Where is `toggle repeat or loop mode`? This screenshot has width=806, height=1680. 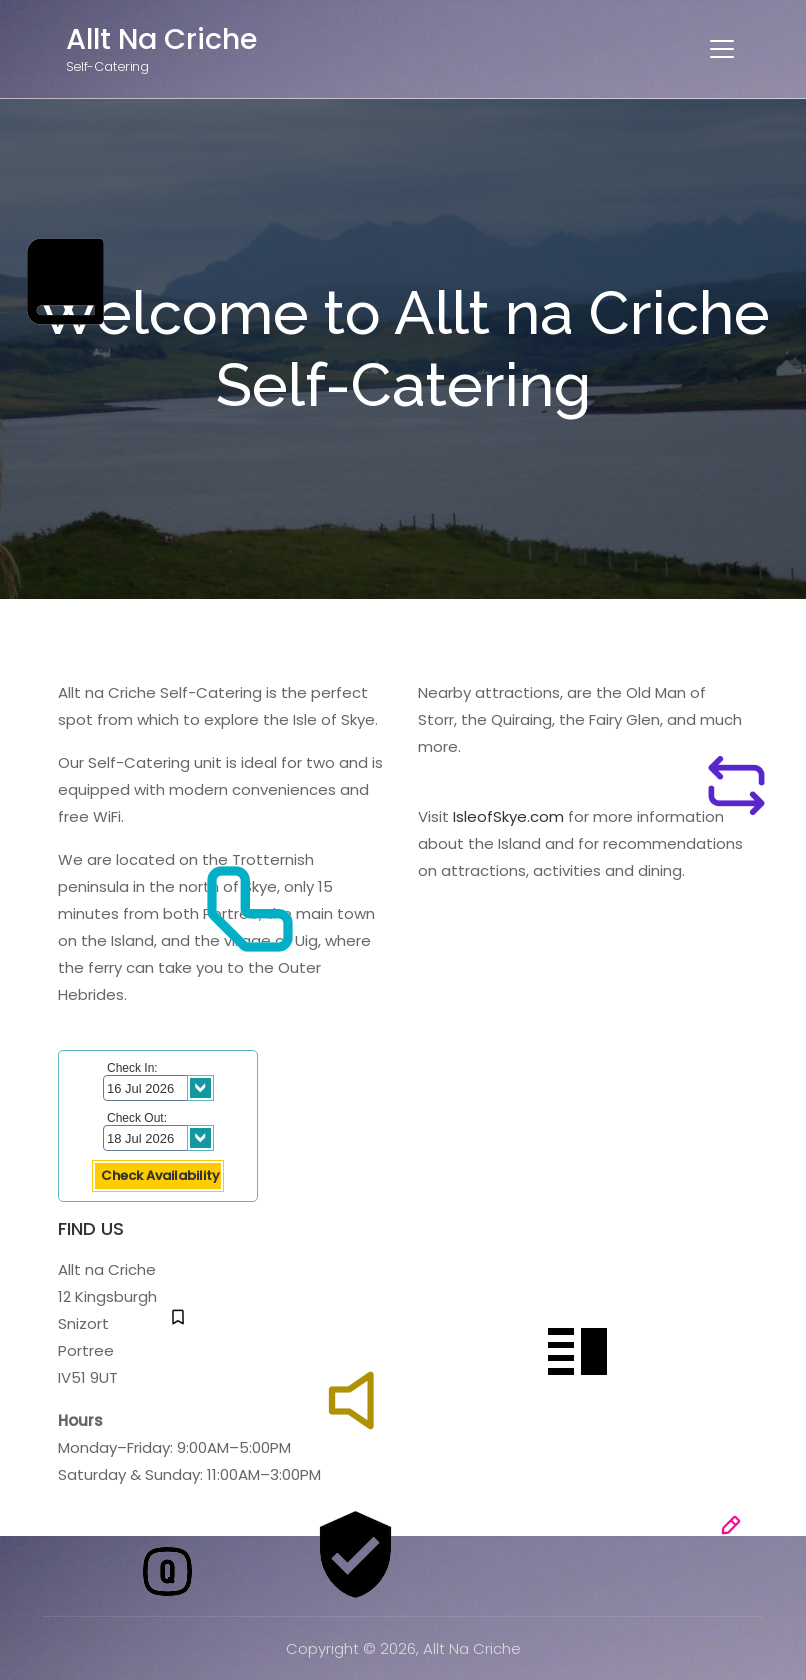
toggle repeat or loop mode is located at coordinates (736, 785).